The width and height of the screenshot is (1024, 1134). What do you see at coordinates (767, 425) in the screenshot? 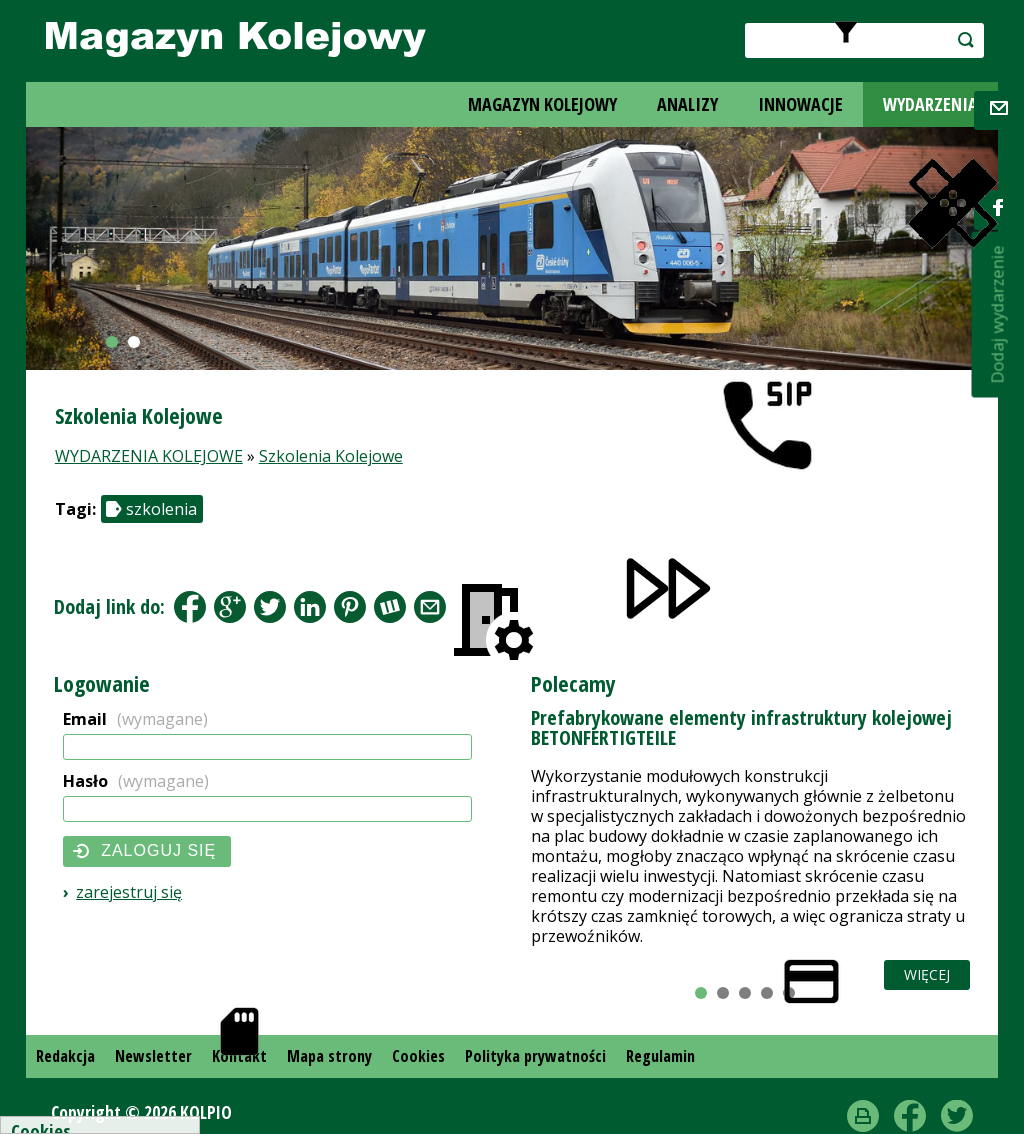
I see `make a SIP (internet) phone call` at bounding box center [767, 425].